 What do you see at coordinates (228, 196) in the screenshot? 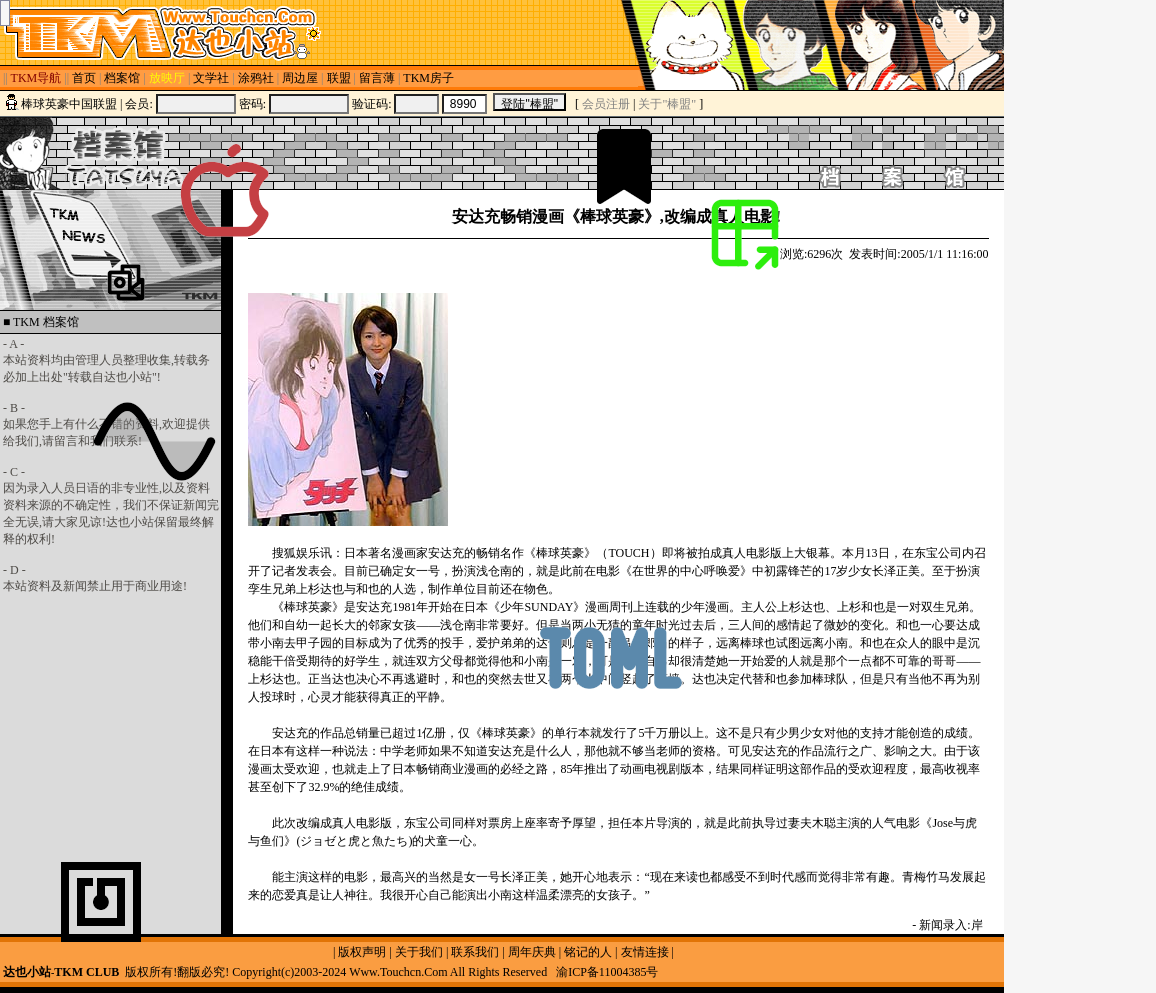
I see `apple company logo or branding` at bounding box center [228, 196].